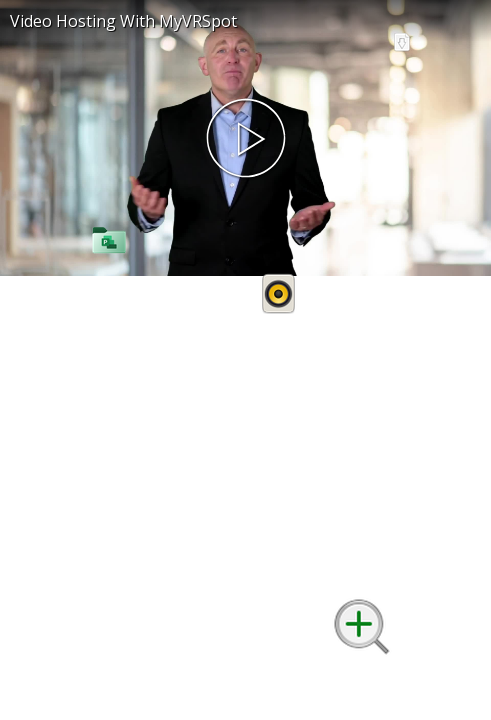 This screenshot has height=720, width=491. What do you see at coordinates (362, 627) in the screenshot?
I see `zoom in on content or image` at bounding box center [362, 627].